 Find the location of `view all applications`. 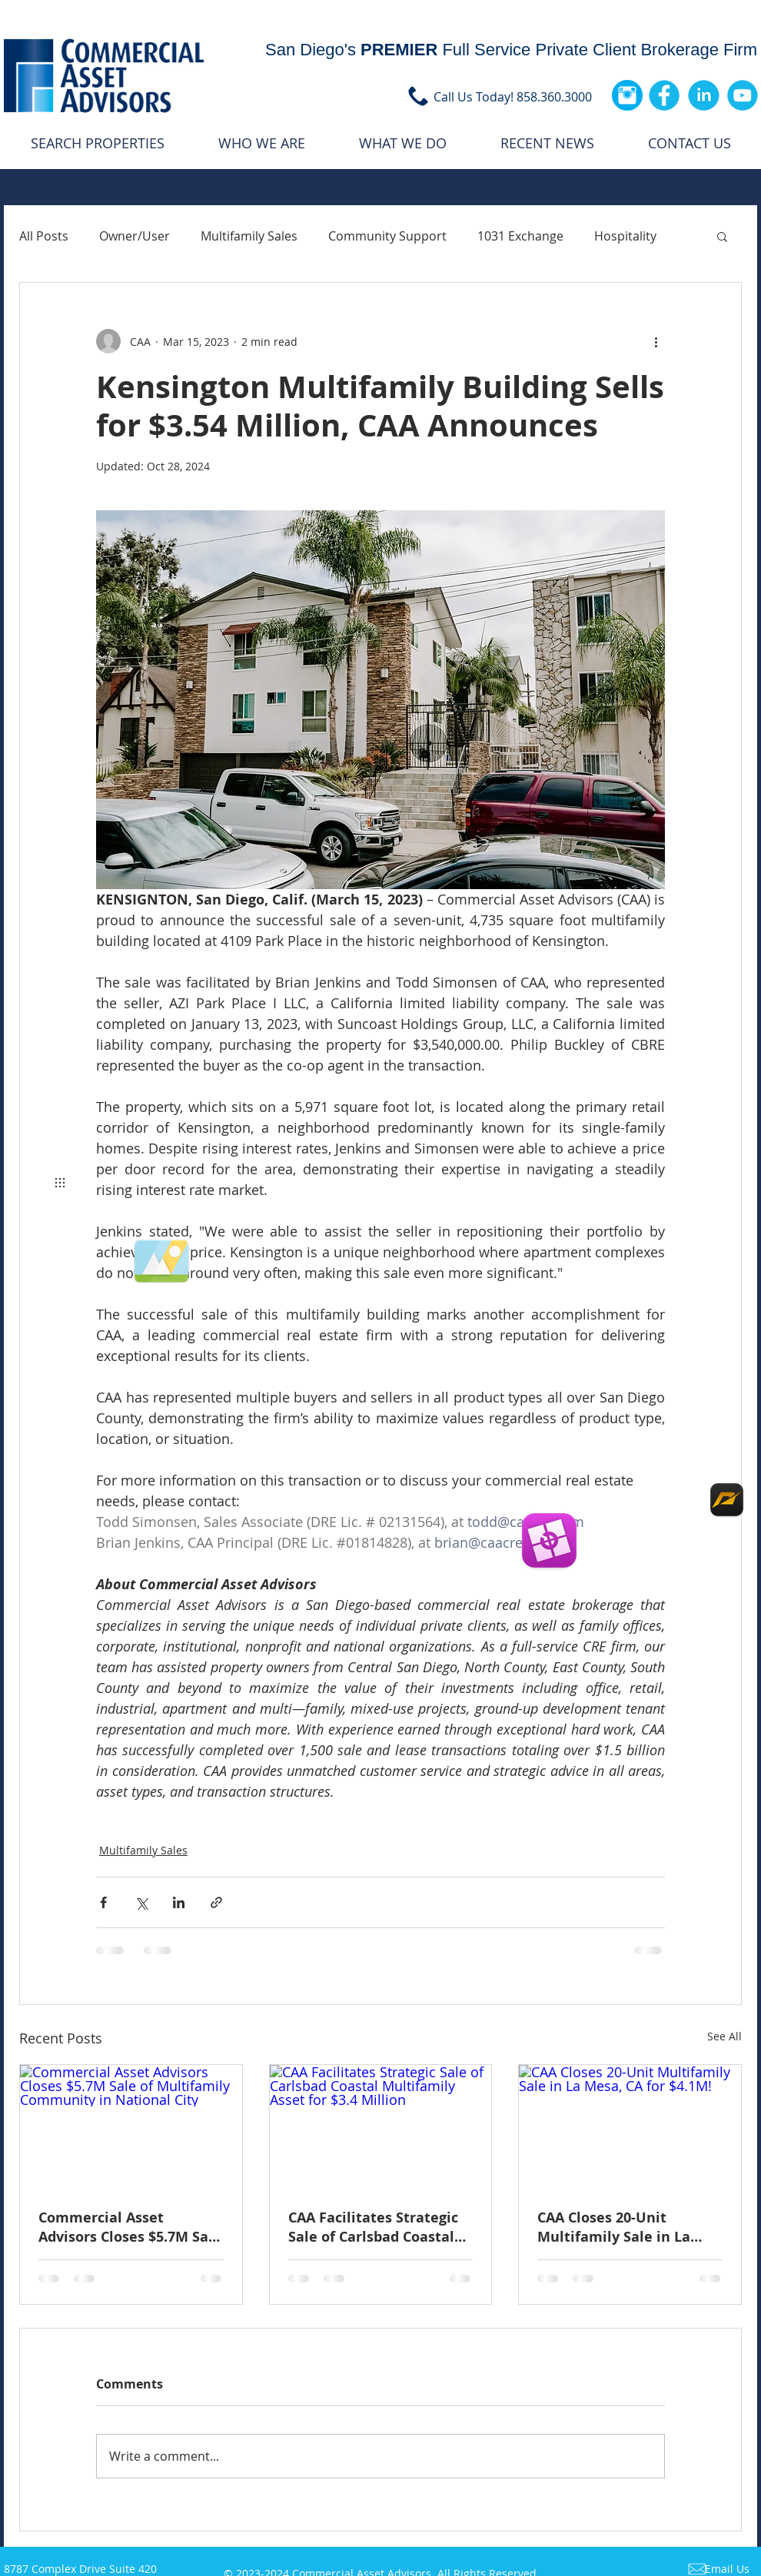

view all applications is located at coordinates (60, 1183).